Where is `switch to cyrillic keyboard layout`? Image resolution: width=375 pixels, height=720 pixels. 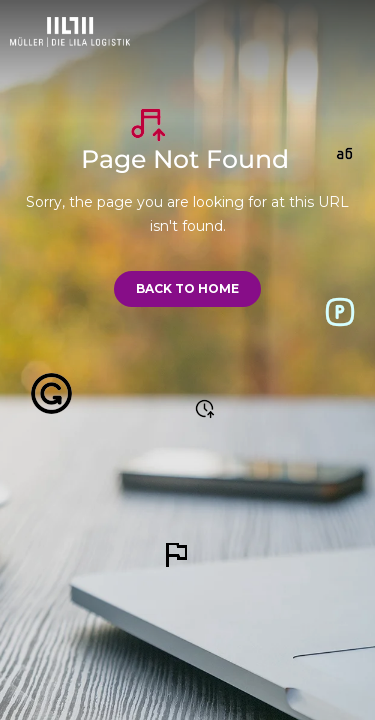 switch to cyrillic keyboard layout is located at coordinates (344, 153).